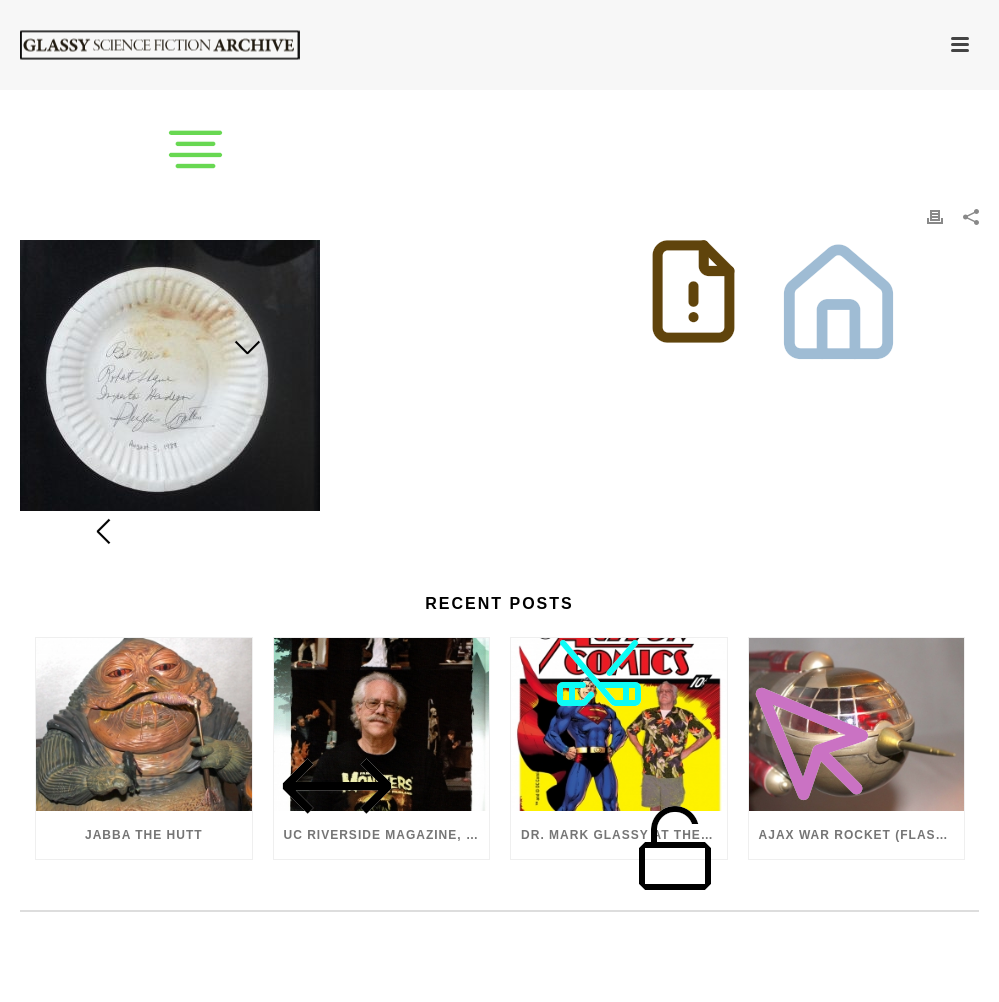  I want to click on unlock a file or resource, so click(675, 848).